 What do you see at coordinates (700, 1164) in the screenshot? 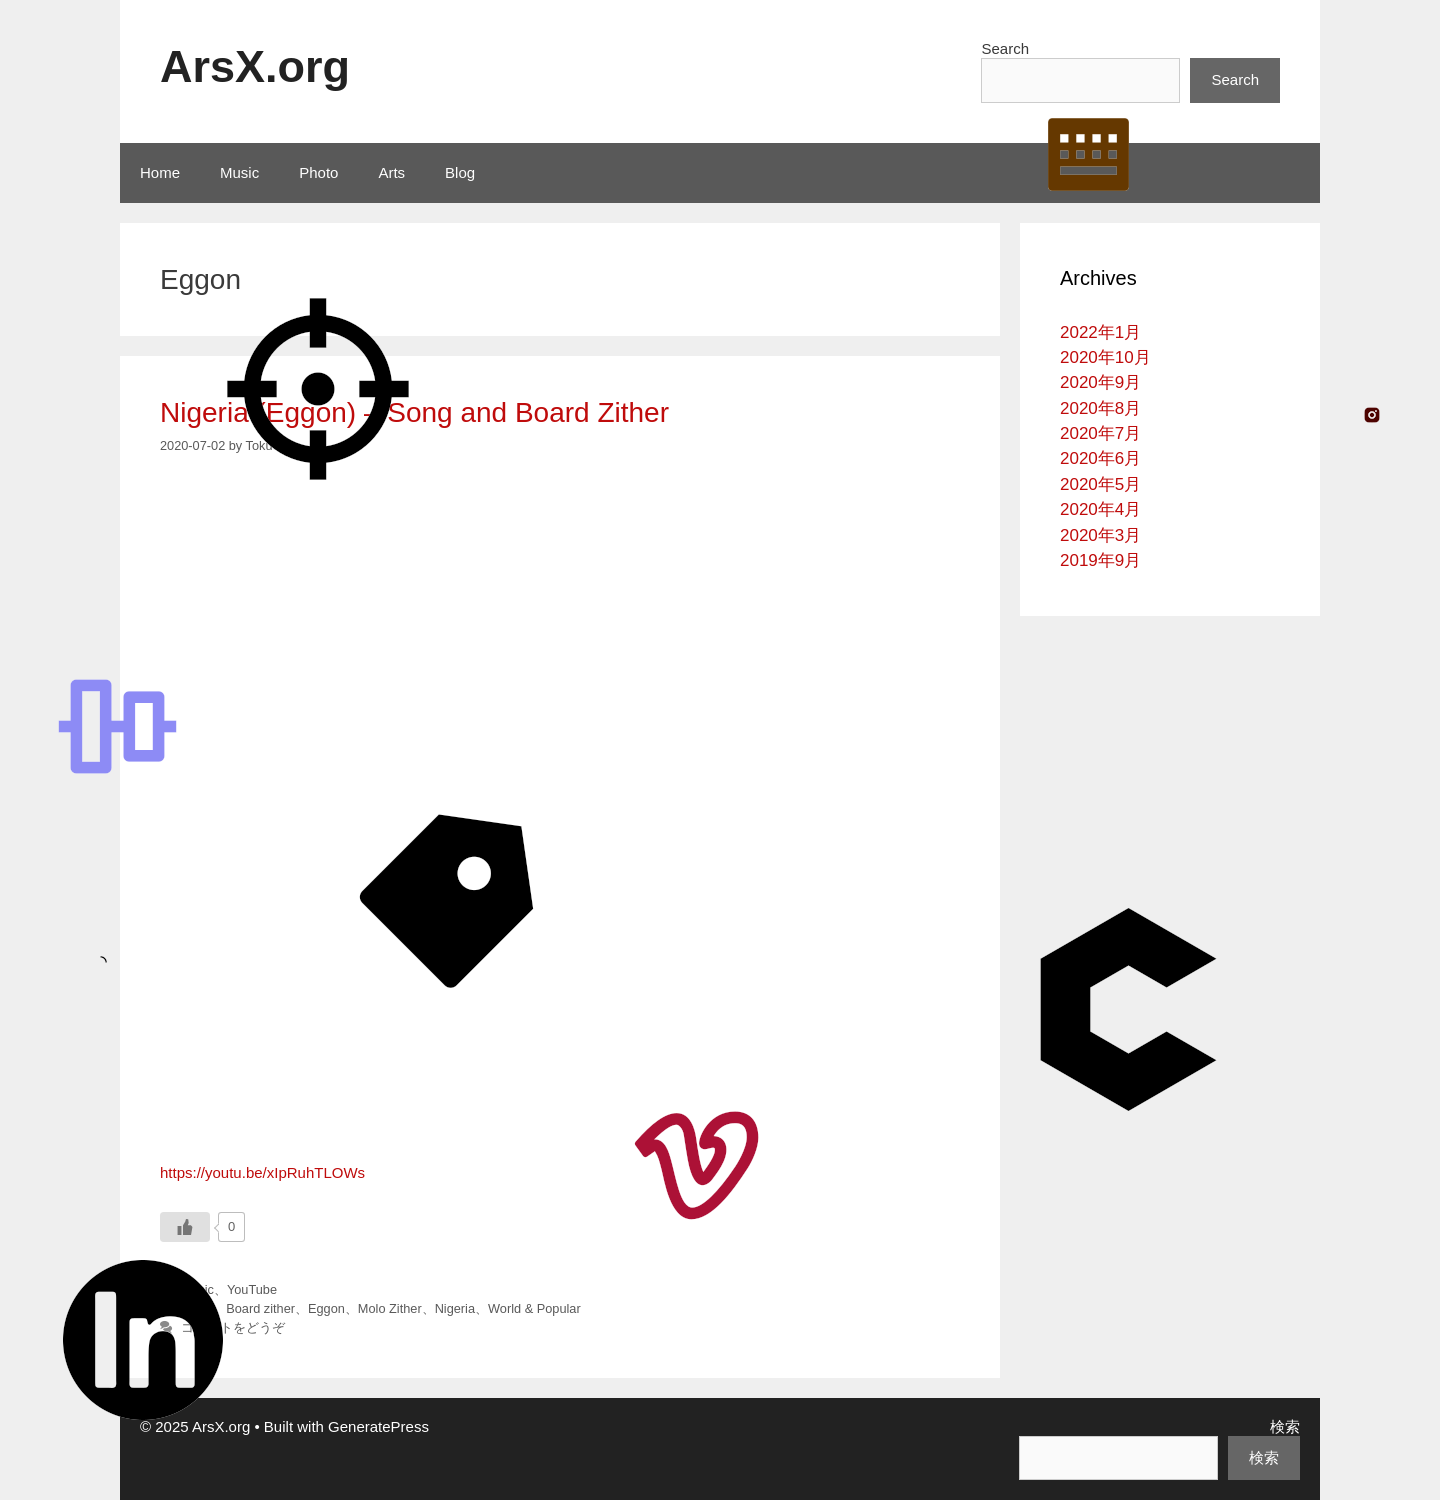
I see `open vimeo app` at bounding box center [700, 1164].